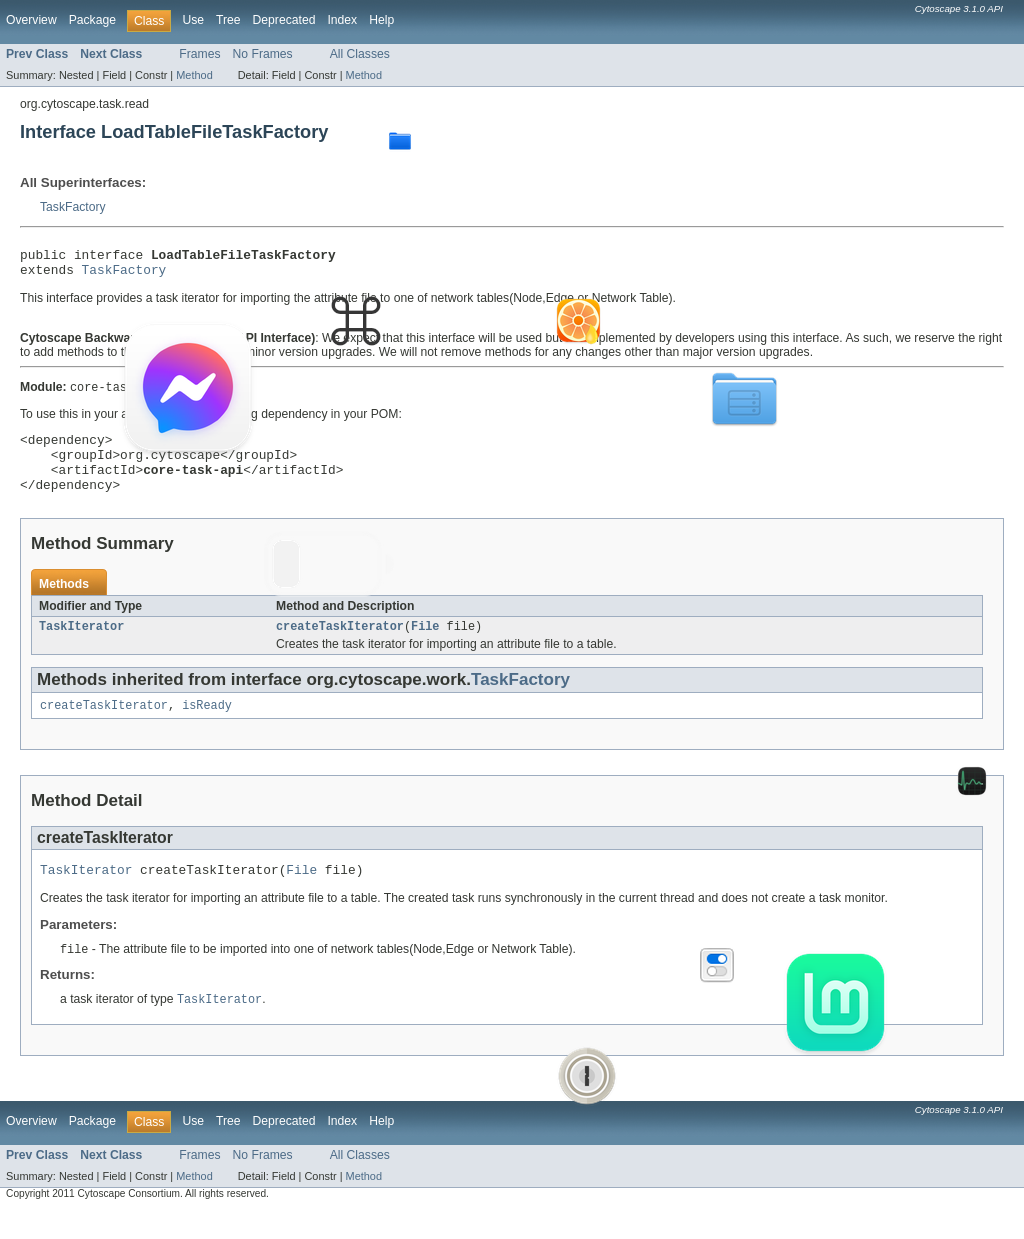 Image resolution: width=1024 pixels, height=1239 pixels. I want to click on open system monitor to view CPU and memory usage, so click(972, 781).